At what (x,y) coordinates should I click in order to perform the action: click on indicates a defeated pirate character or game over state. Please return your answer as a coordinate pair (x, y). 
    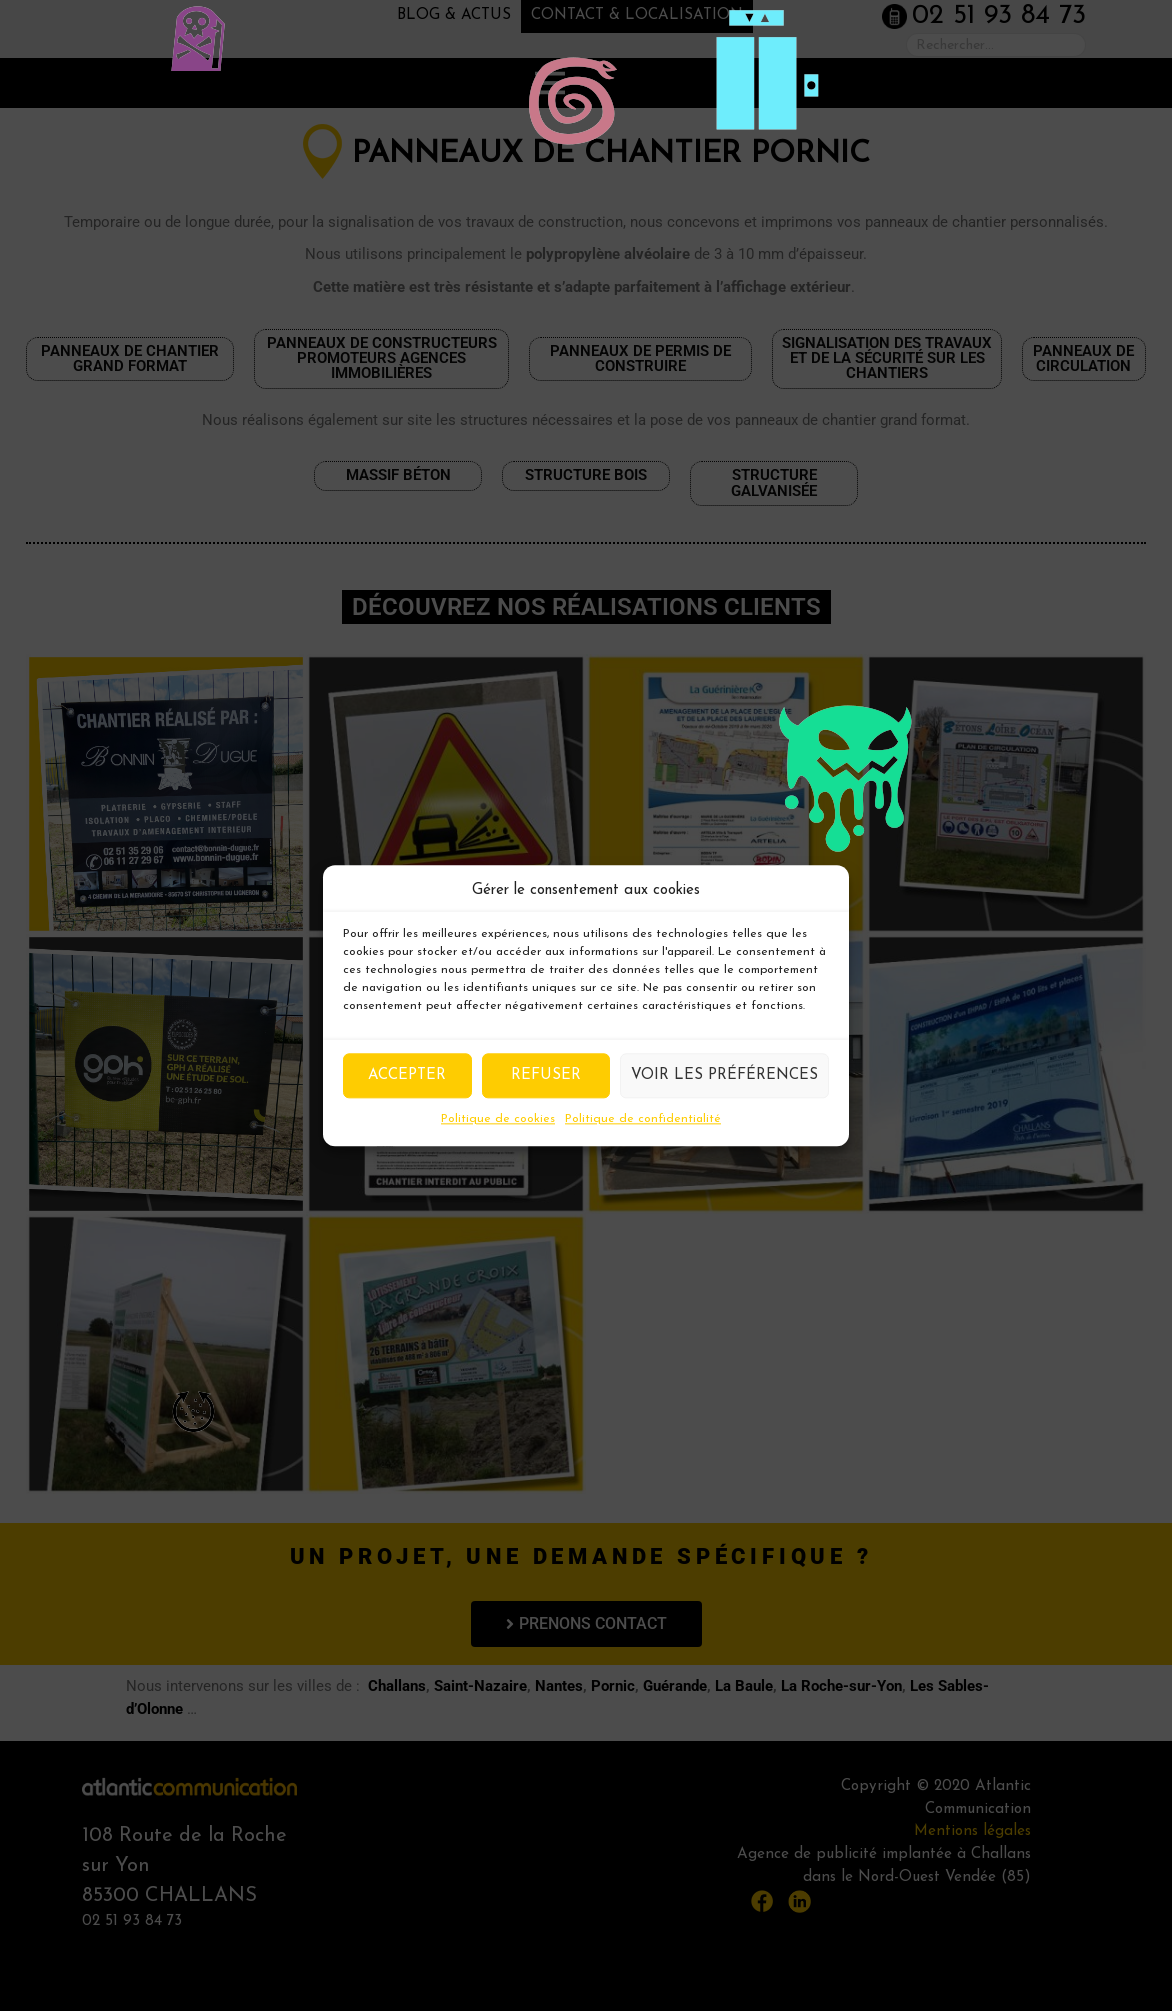
    Looking at the image, I should click on (196, 39).